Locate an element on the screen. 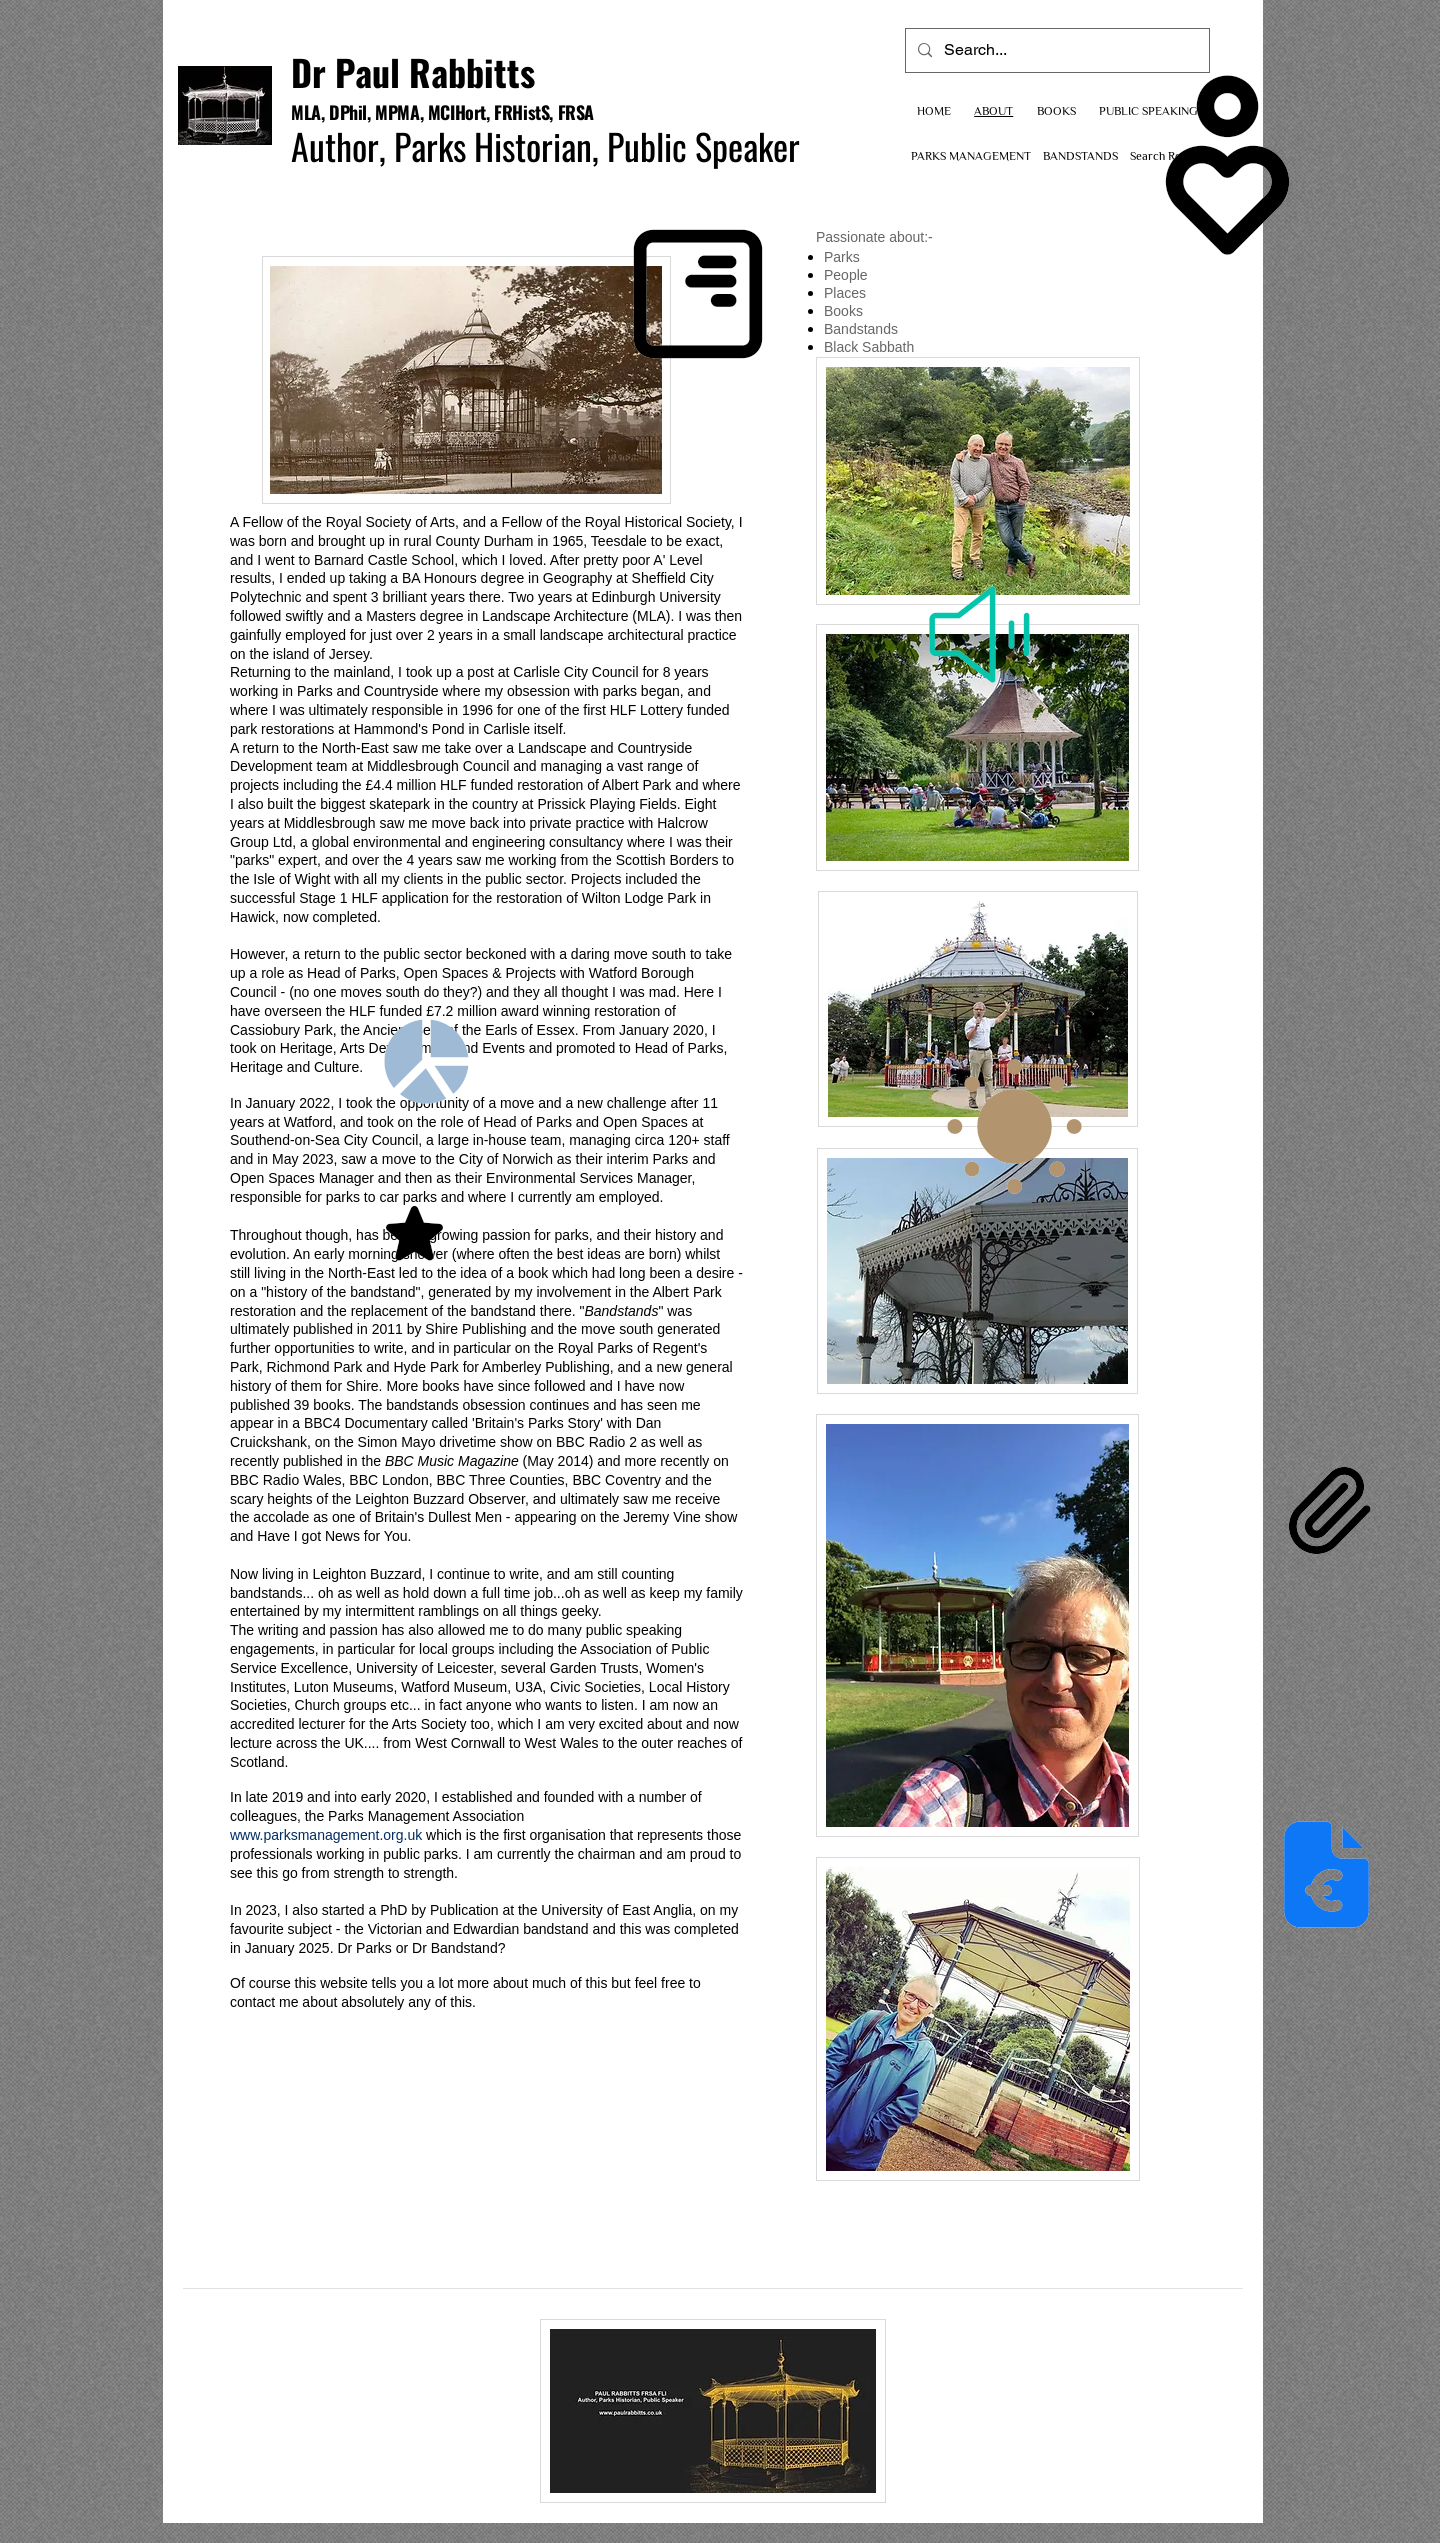 This screenshot has width=1440, height=2543. adjust screen brightness to low is located at coordinates (1014, 1126).